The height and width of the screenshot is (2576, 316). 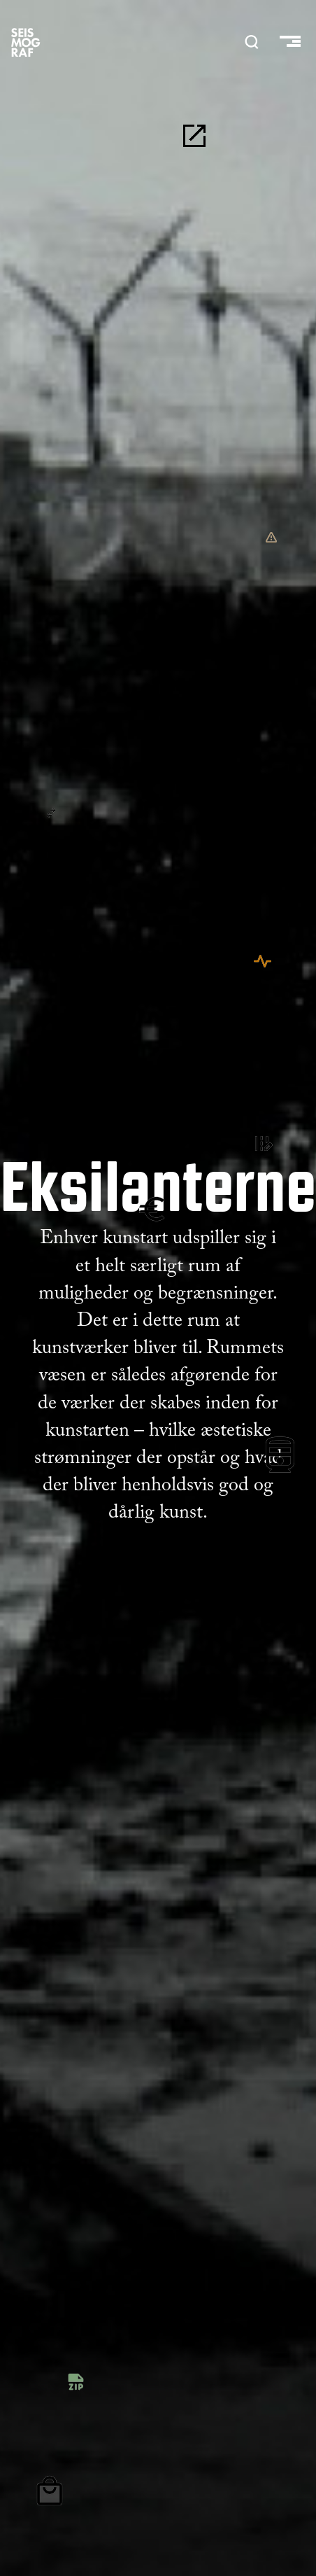 I want to click on indicates a warning or caution state, so click(x=271, y=538).